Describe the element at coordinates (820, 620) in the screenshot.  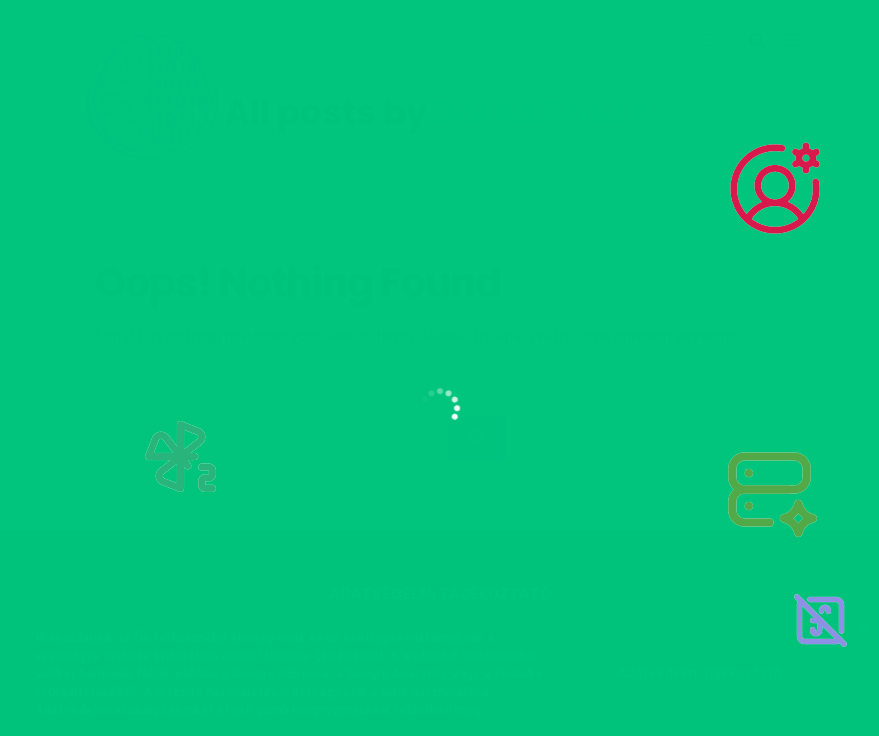
I see `disable function or formula mode` at that location.